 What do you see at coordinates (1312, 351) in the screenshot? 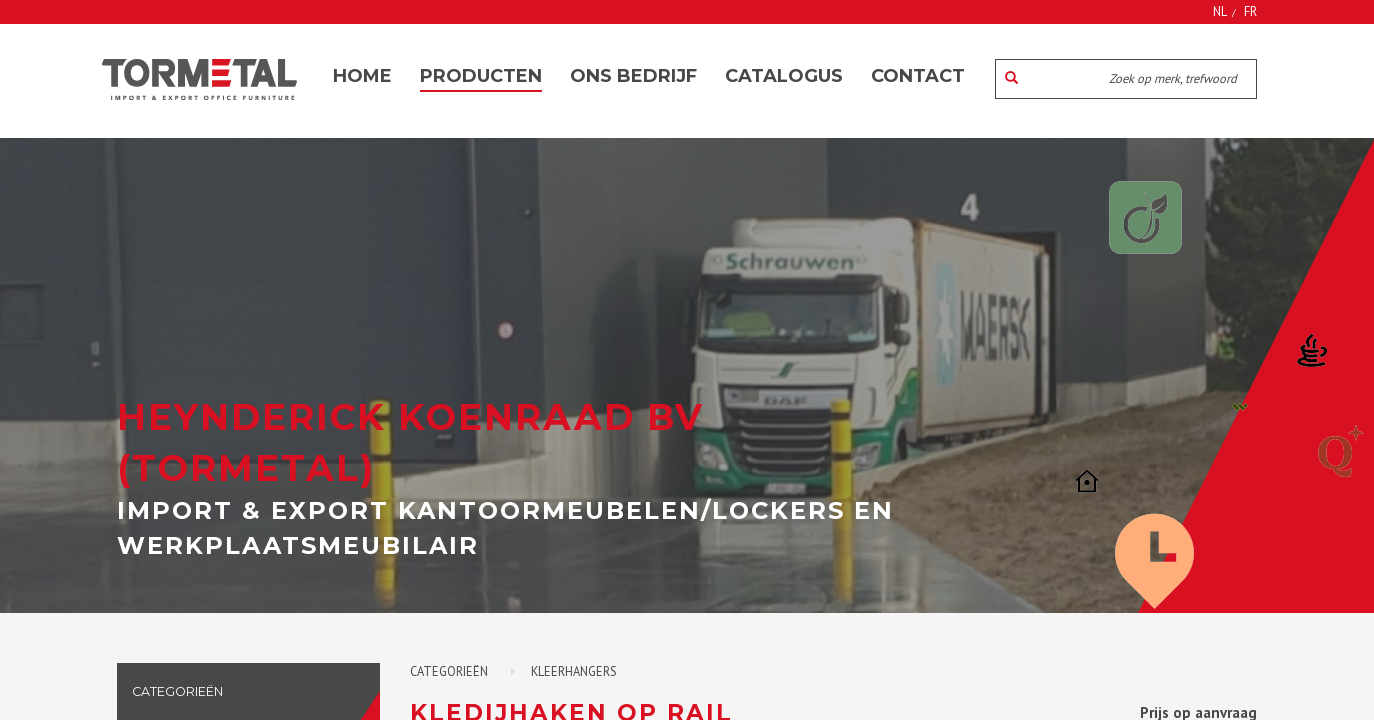
I see `indicates java programming language or technology` at bounding box center [1312, 351].